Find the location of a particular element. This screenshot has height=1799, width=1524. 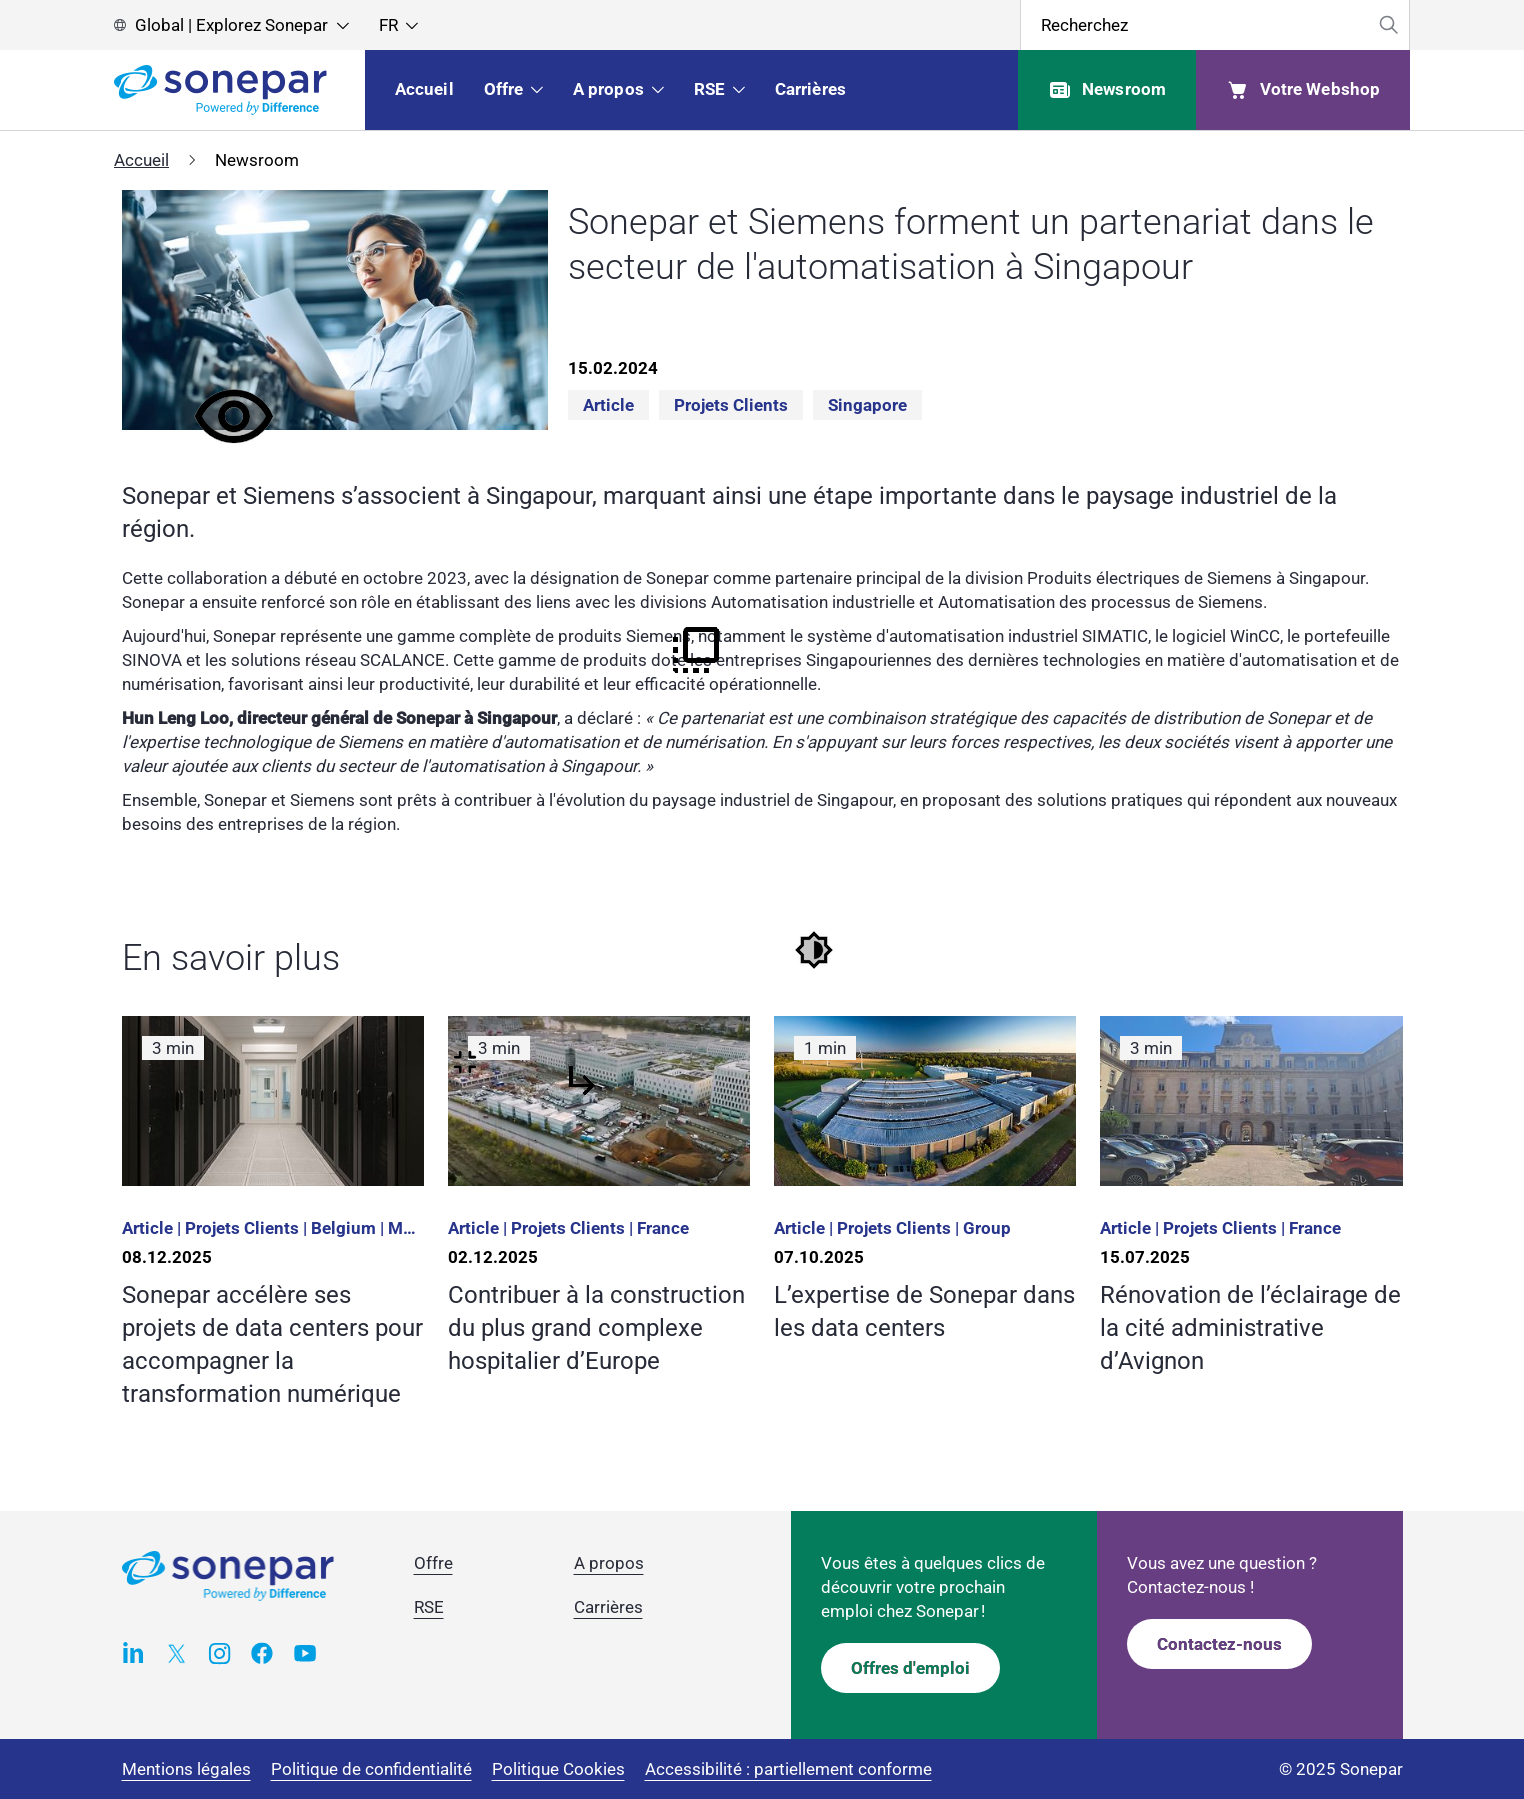

navigate to a subdirectory or nested folder is located at coordinates (583, 1080).